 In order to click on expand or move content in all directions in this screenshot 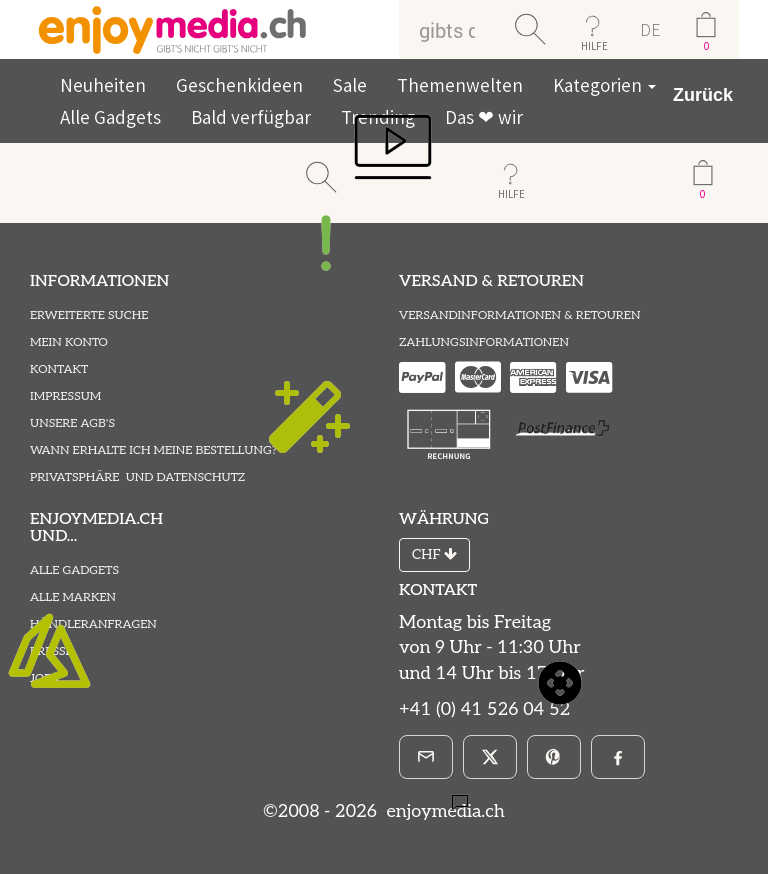, I will do `click(560, 683)`.